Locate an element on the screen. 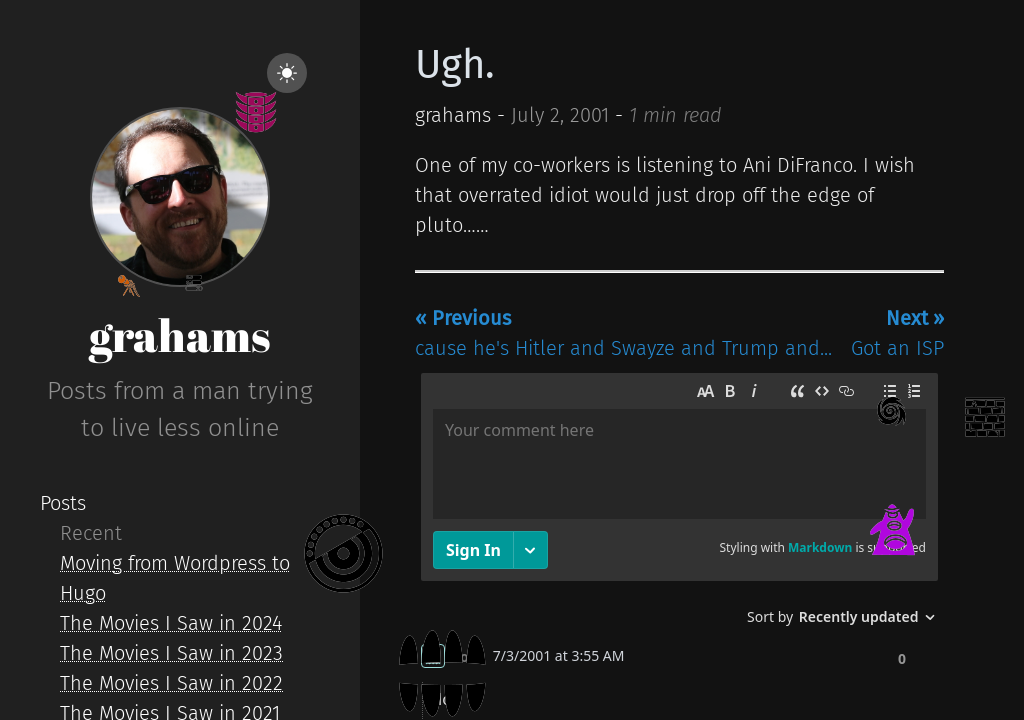 The height and width of the screenshot is (720, 1024). decorative floral or nature-themed game element is located at coordinates (891, 411).